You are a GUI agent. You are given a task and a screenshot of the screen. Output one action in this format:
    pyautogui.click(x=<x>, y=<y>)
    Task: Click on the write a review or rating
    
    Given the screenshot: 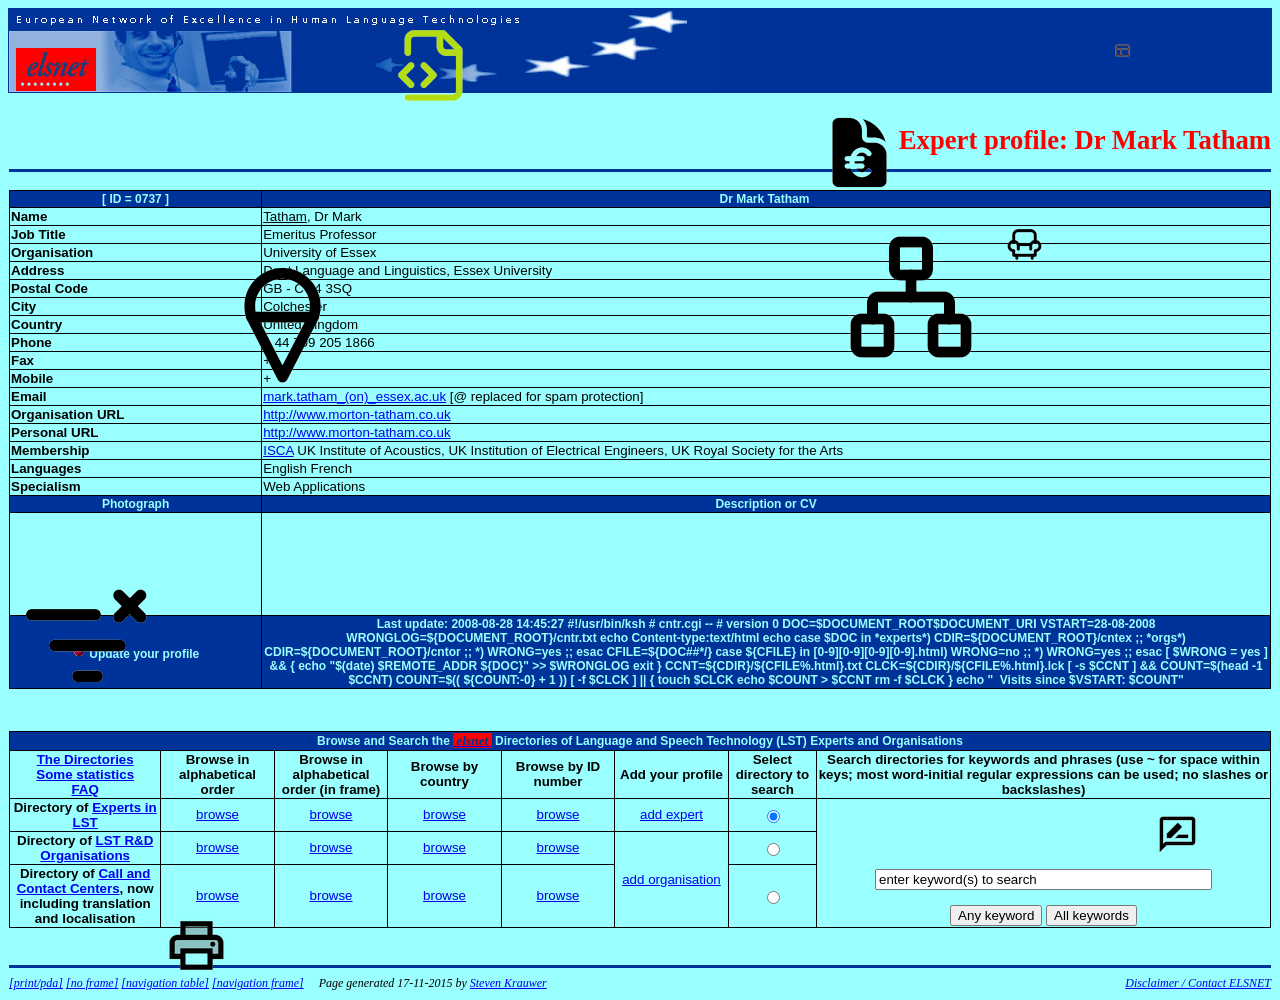 What is the action you would take?
    pyautogui.click(x=1177, y=834)
    